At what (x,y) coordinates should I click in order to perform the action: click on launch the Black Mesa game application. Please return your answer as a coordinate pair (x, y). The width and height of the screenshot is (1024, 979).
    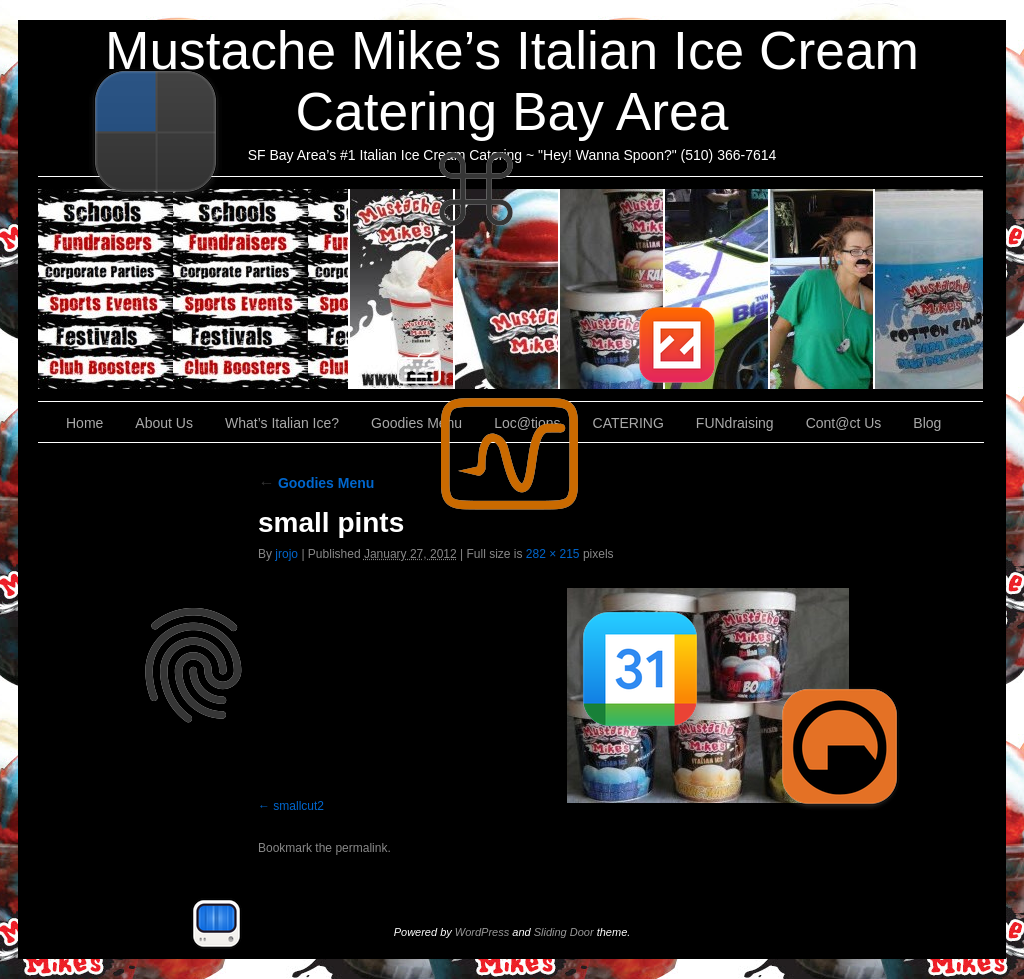
    Looking at the image, I should click on (839, 746).